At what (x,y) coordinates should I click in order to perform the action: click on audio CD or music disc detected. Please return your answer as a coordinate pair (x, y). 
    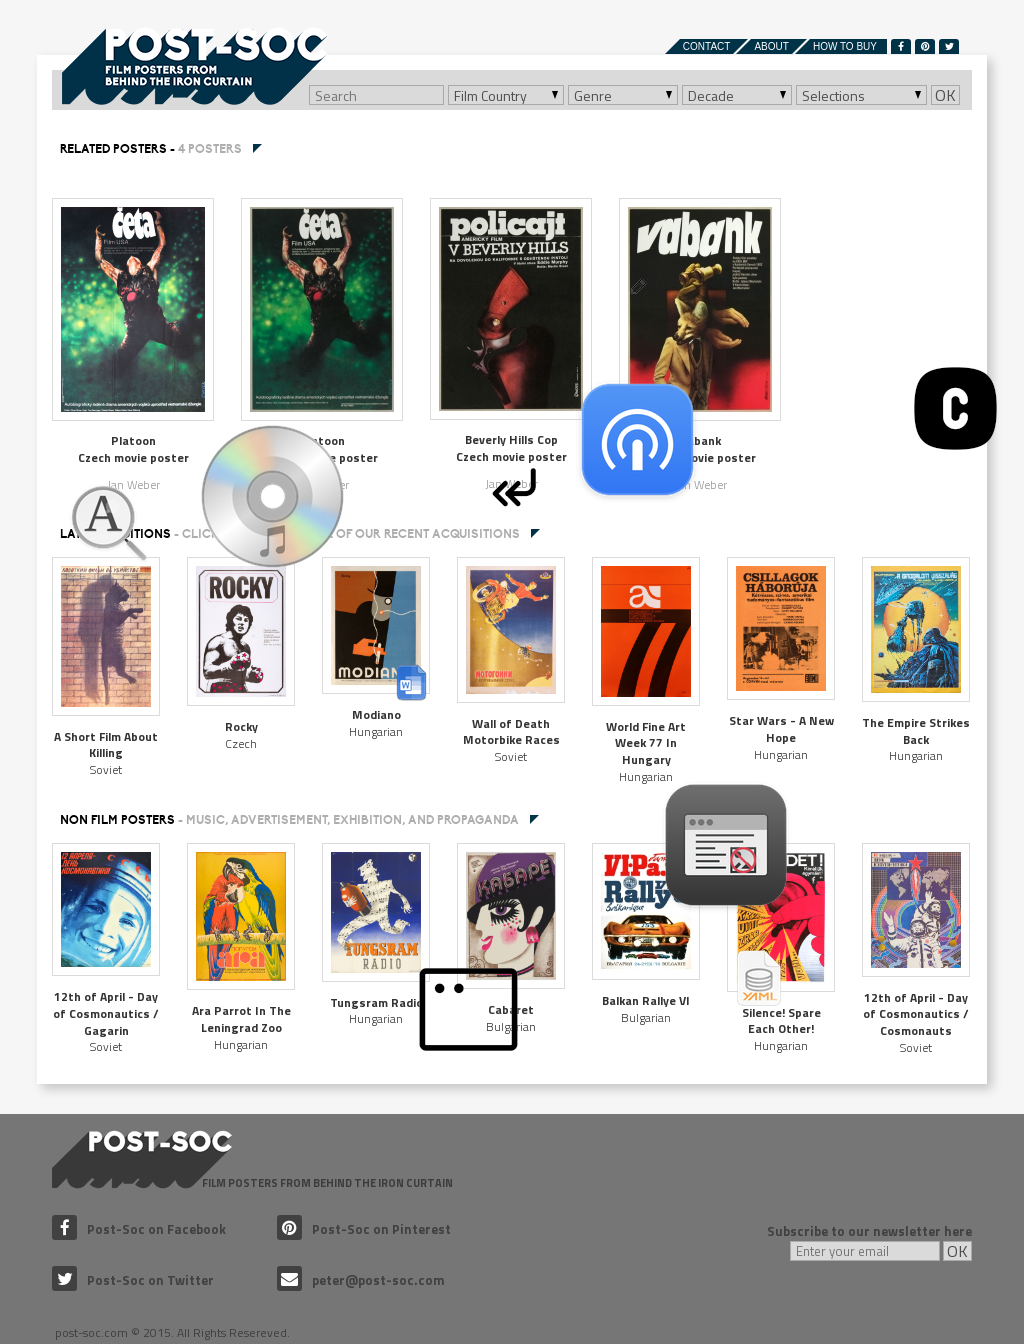
    Looking at the image, I should click on (272, 496).